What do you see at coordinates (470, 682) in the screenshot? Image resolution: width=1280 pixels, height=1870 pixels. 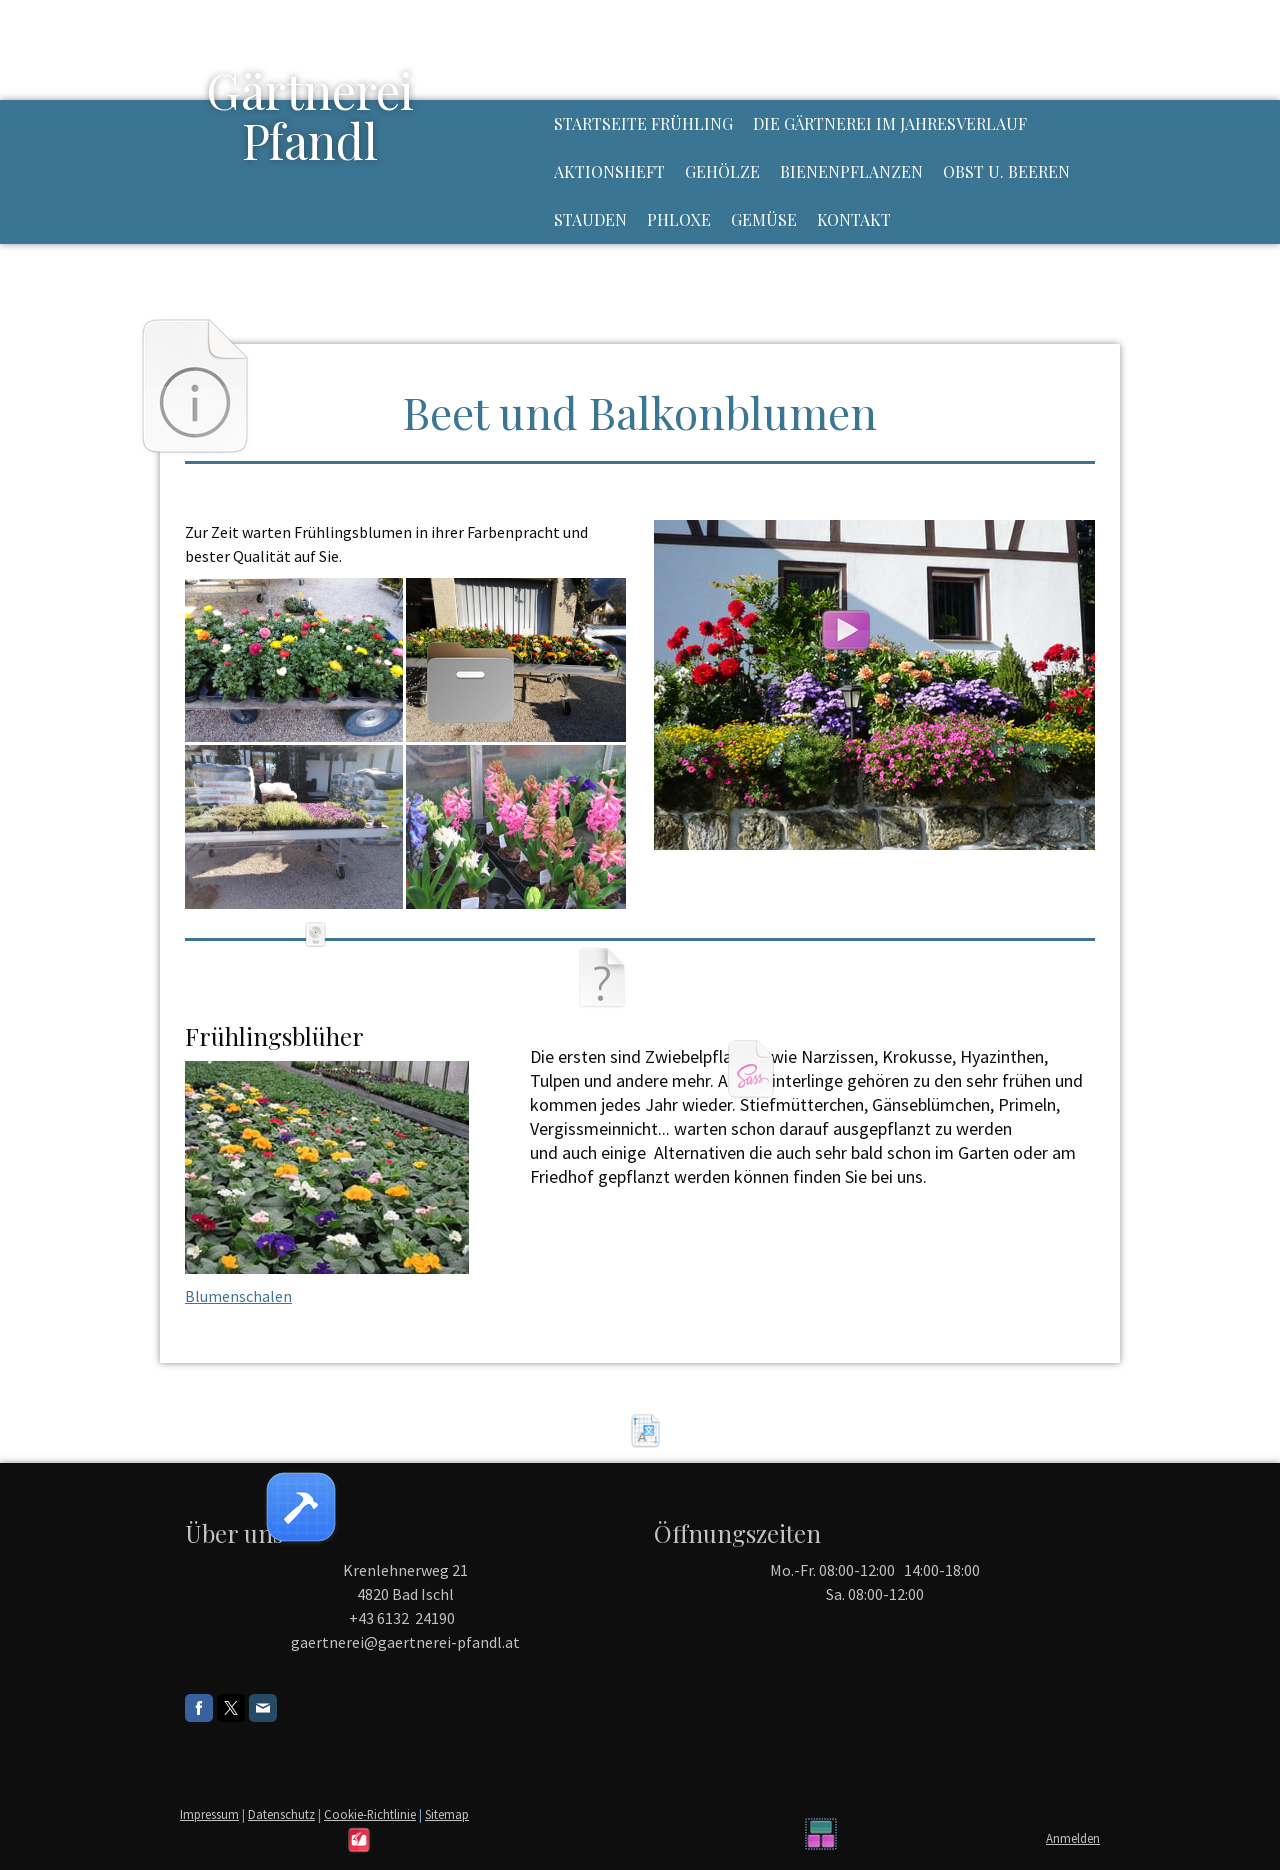 I see `open the file manager application` at bounding box center [470, 682].